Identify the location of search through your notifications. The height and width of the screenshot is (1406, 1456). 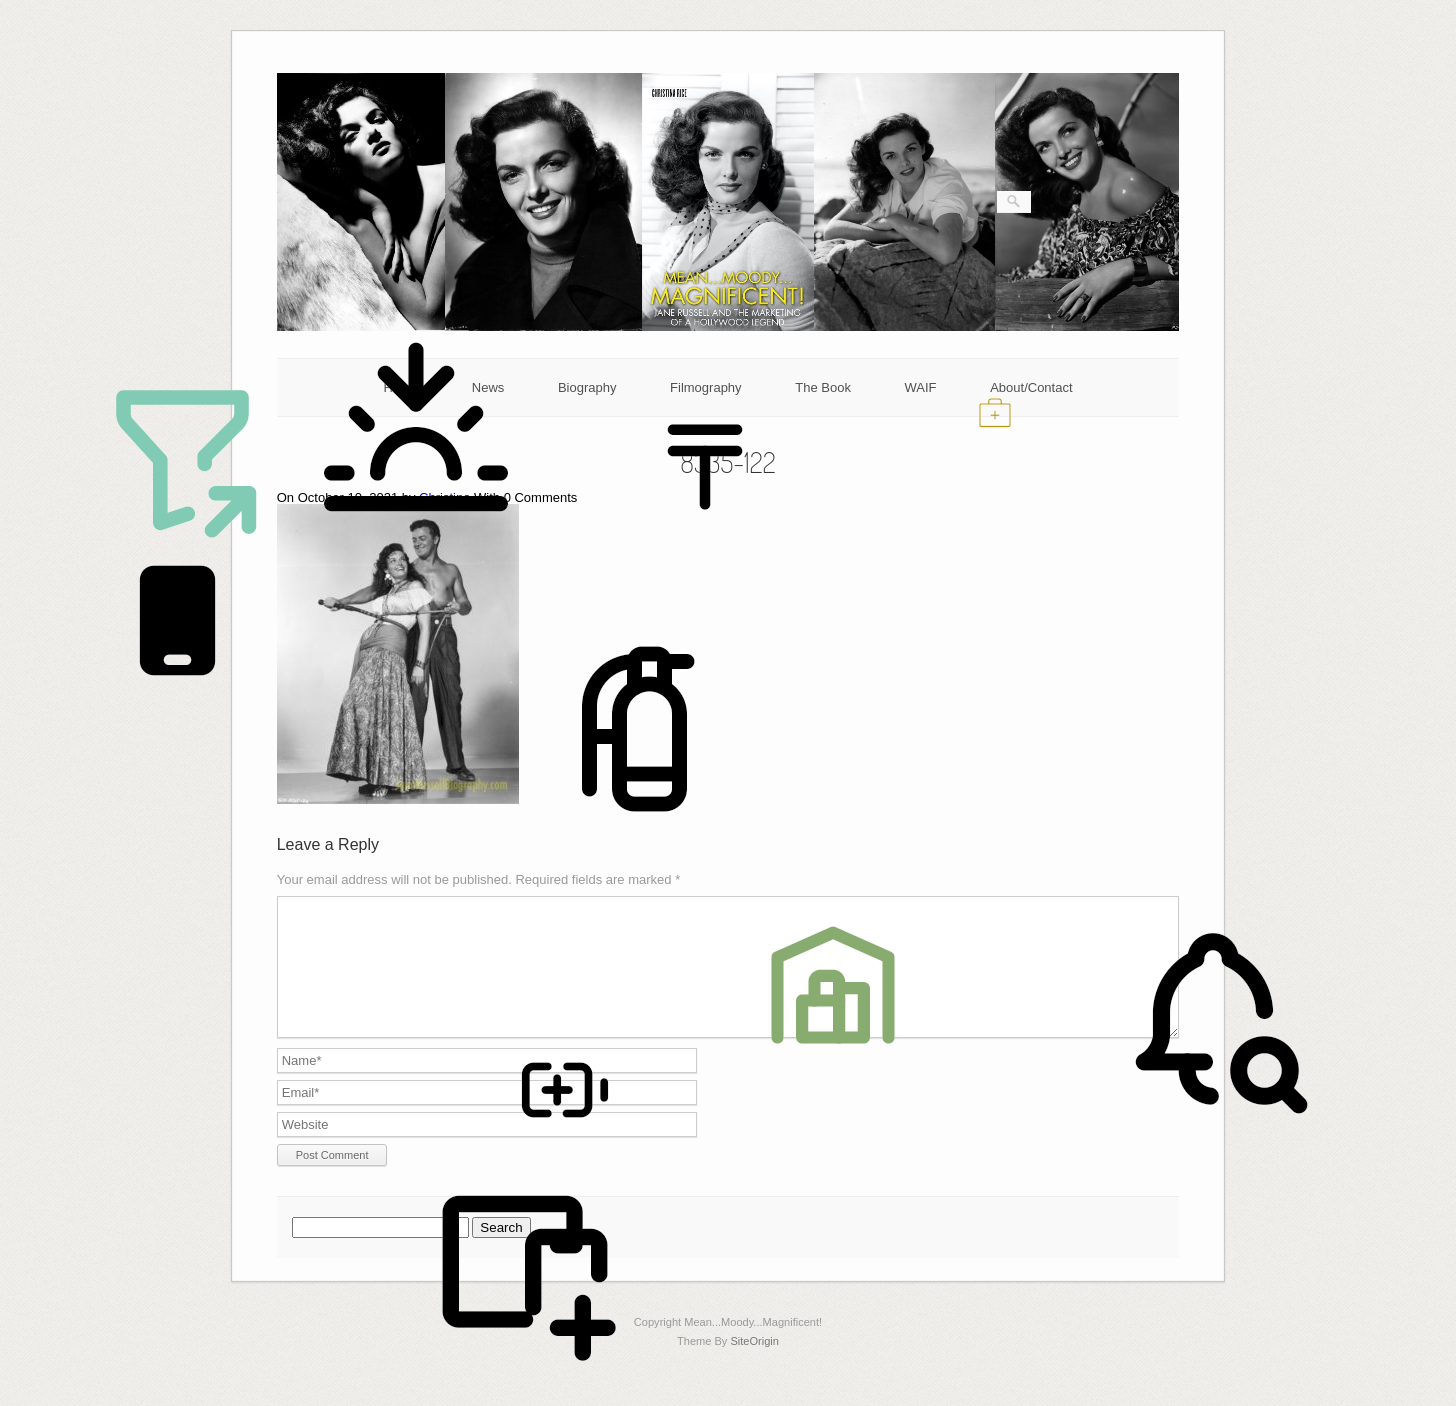
(1213, 1019).